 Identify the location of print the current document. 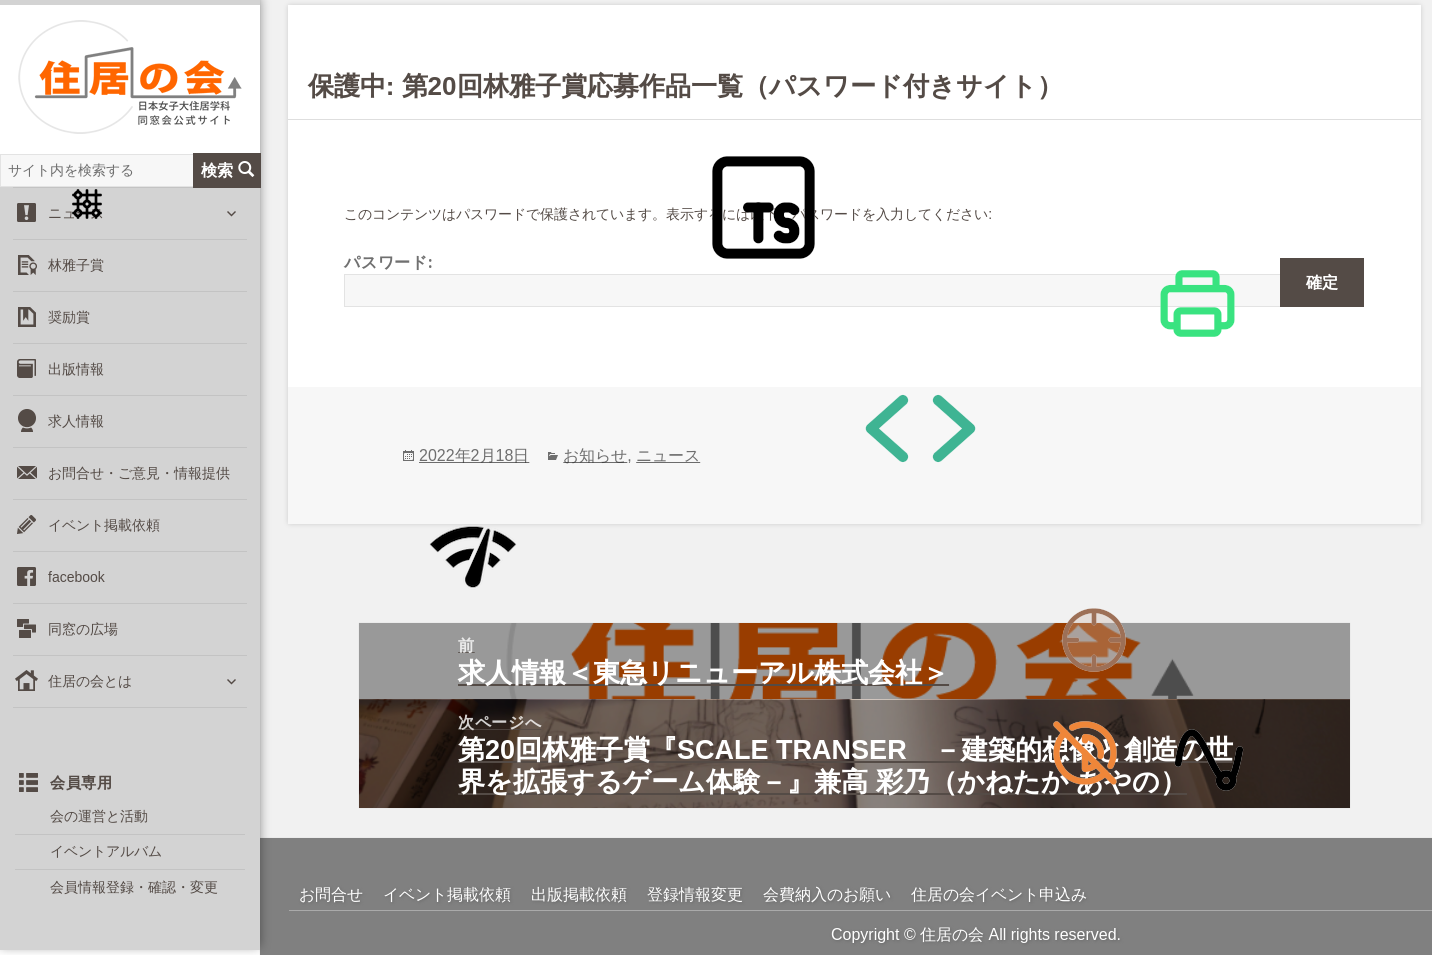
(1197, 303).